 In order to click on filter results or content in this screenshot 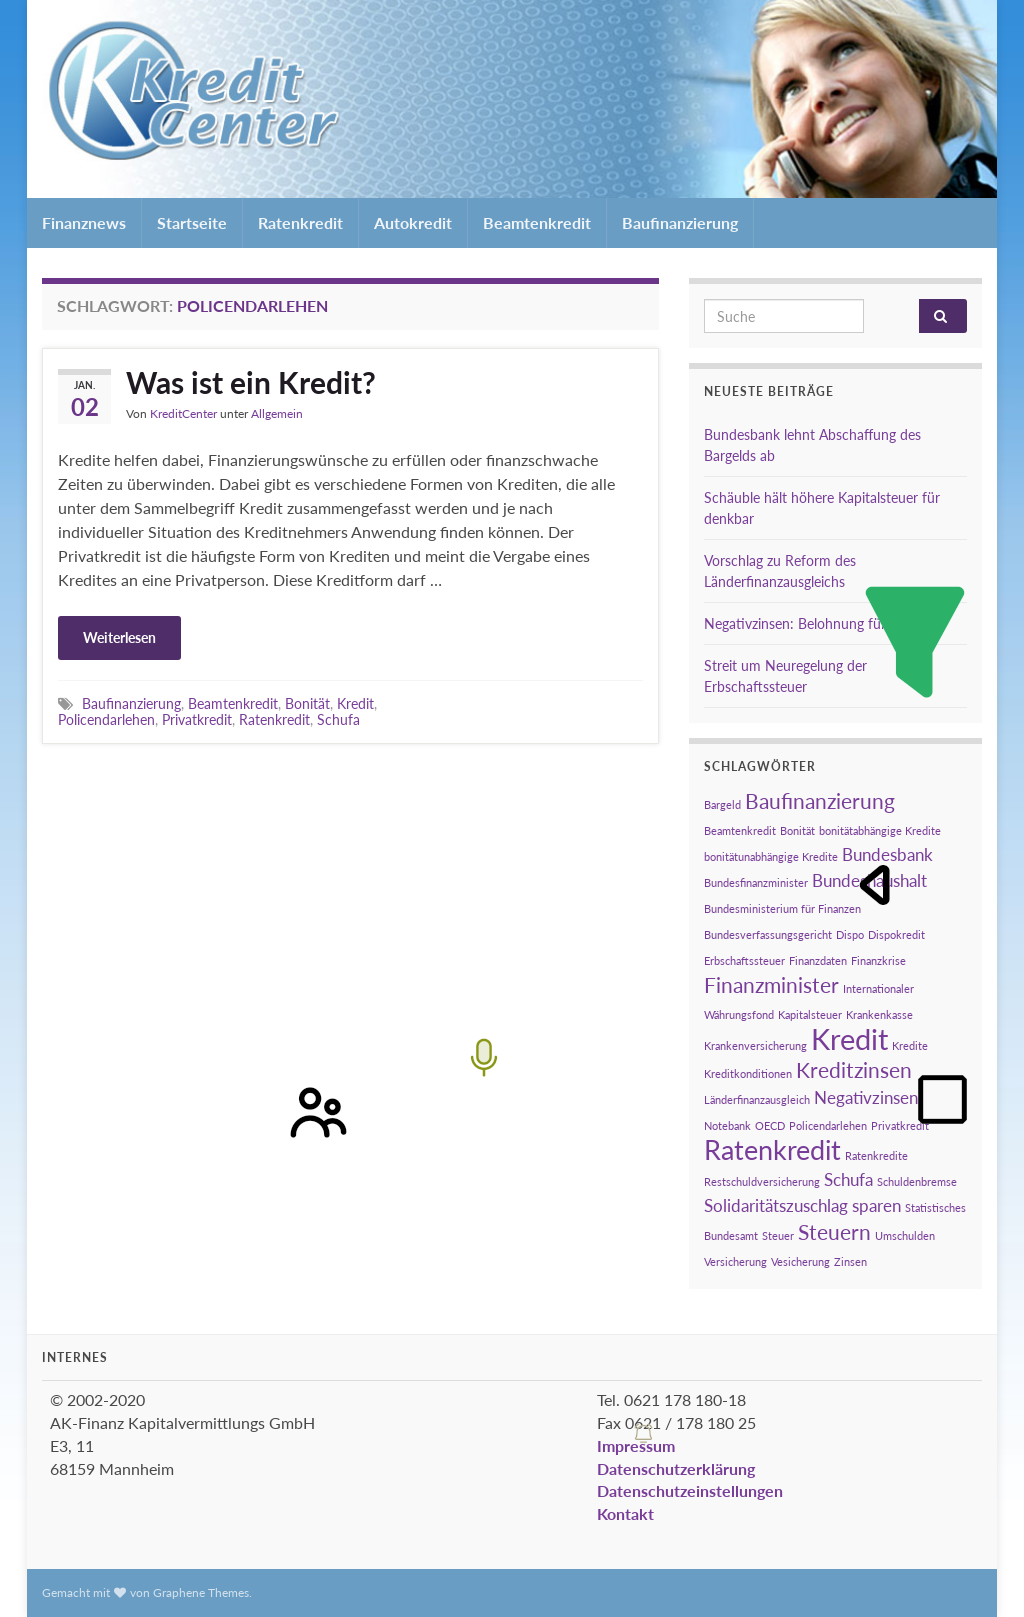, I will do `click(915, 636)`.